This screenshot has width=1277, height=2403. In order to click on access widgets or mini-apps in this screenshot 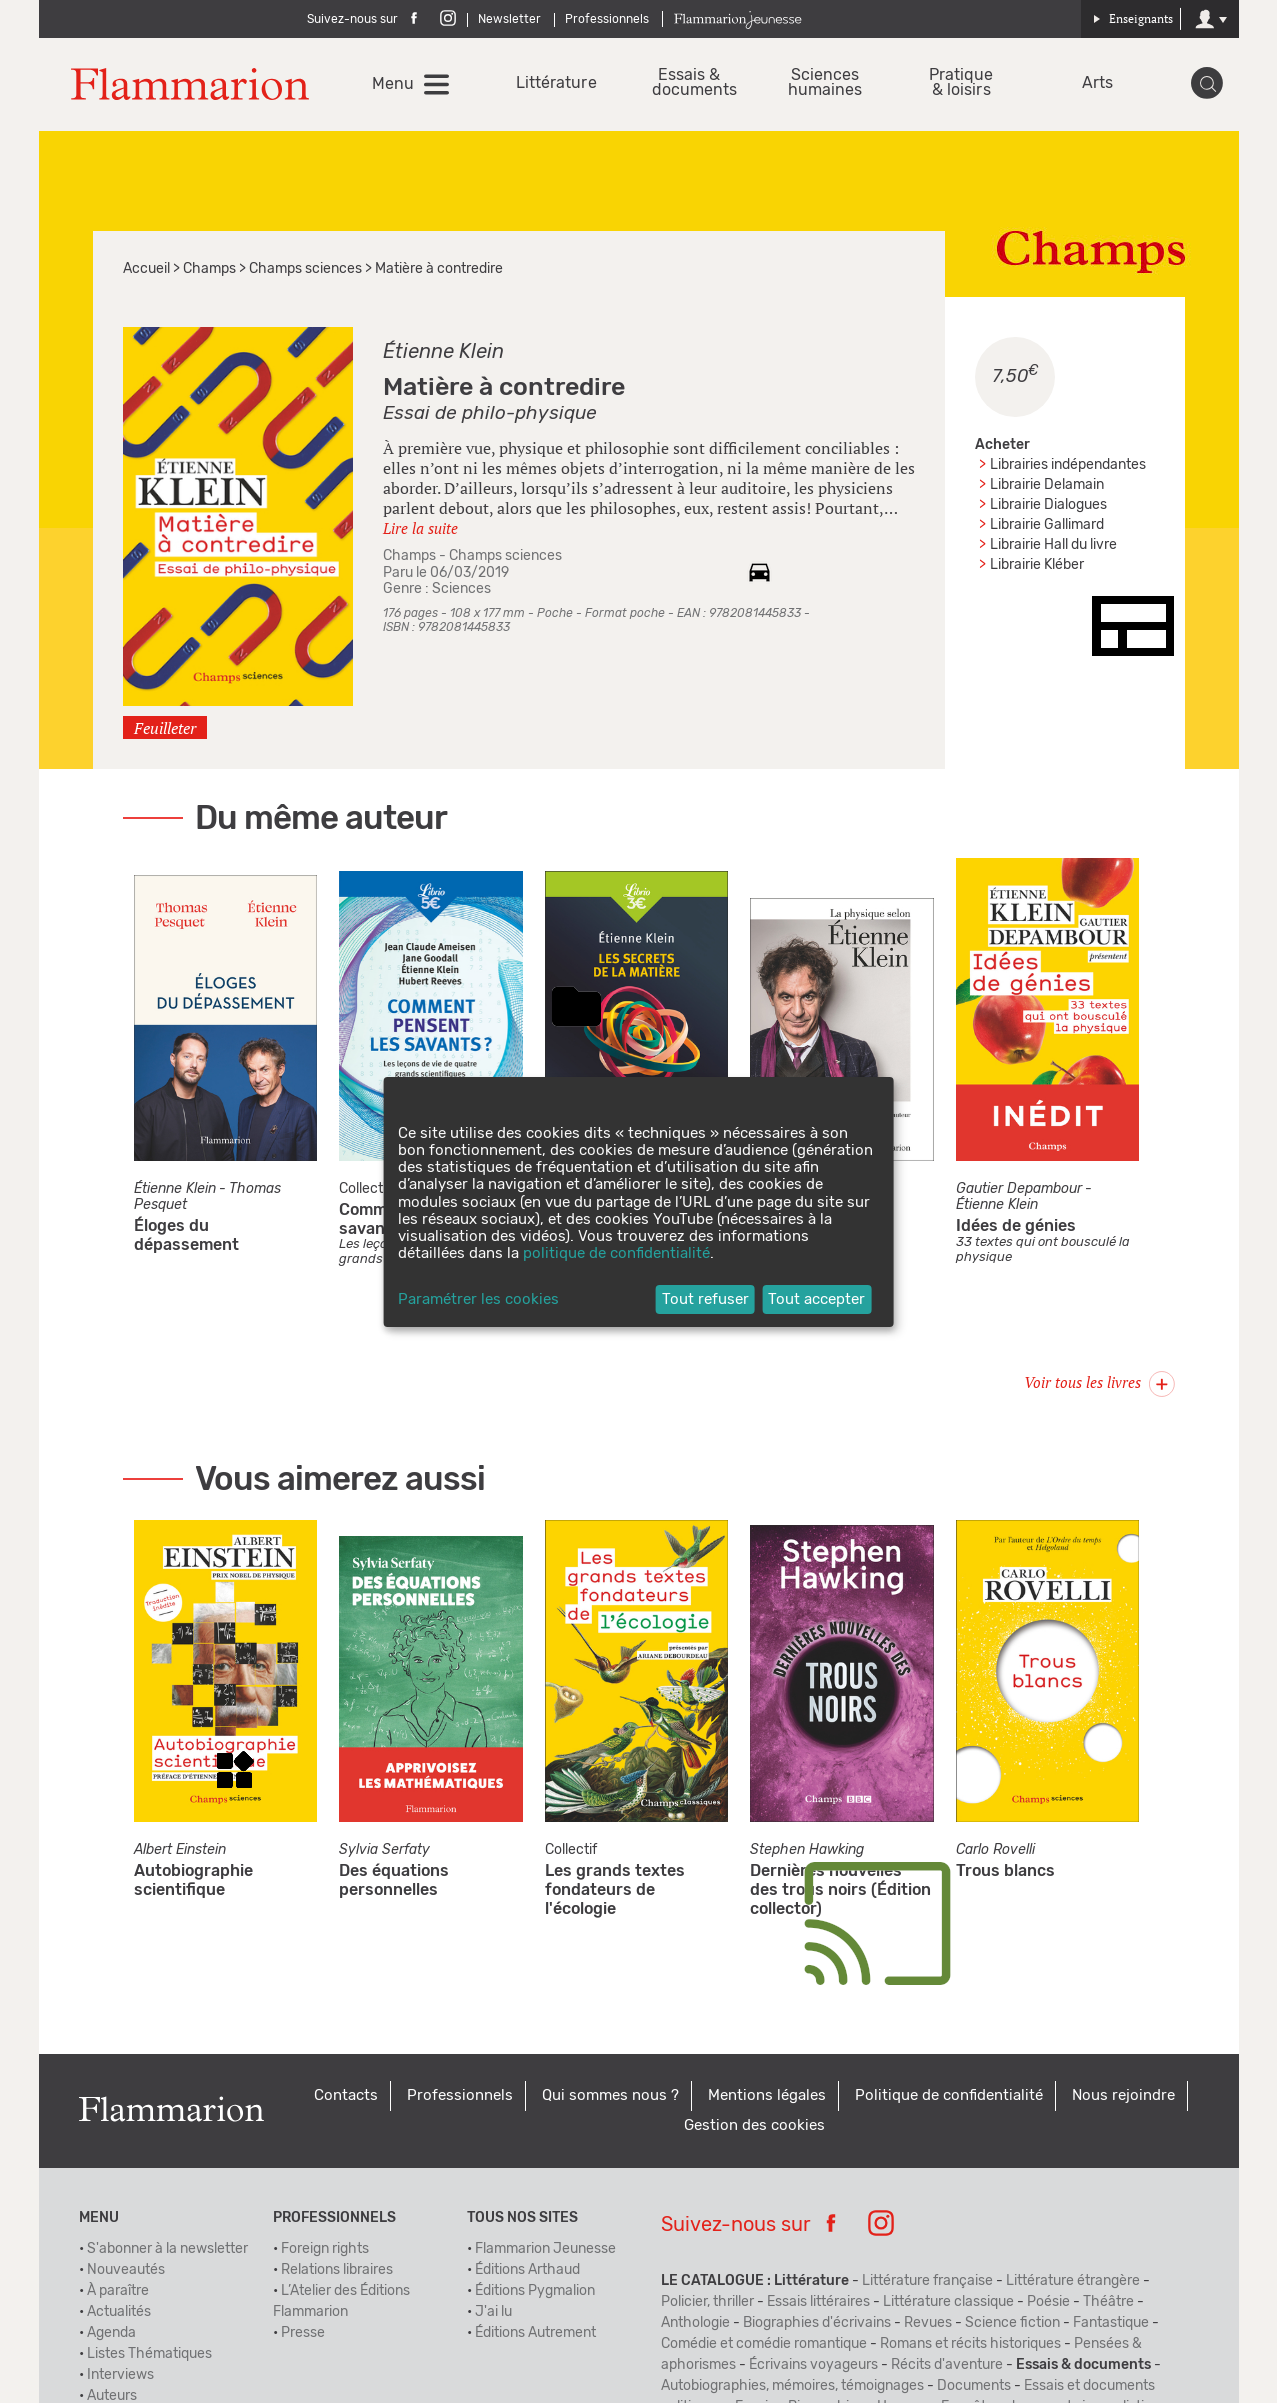, I will do `click(234, 1770)`.